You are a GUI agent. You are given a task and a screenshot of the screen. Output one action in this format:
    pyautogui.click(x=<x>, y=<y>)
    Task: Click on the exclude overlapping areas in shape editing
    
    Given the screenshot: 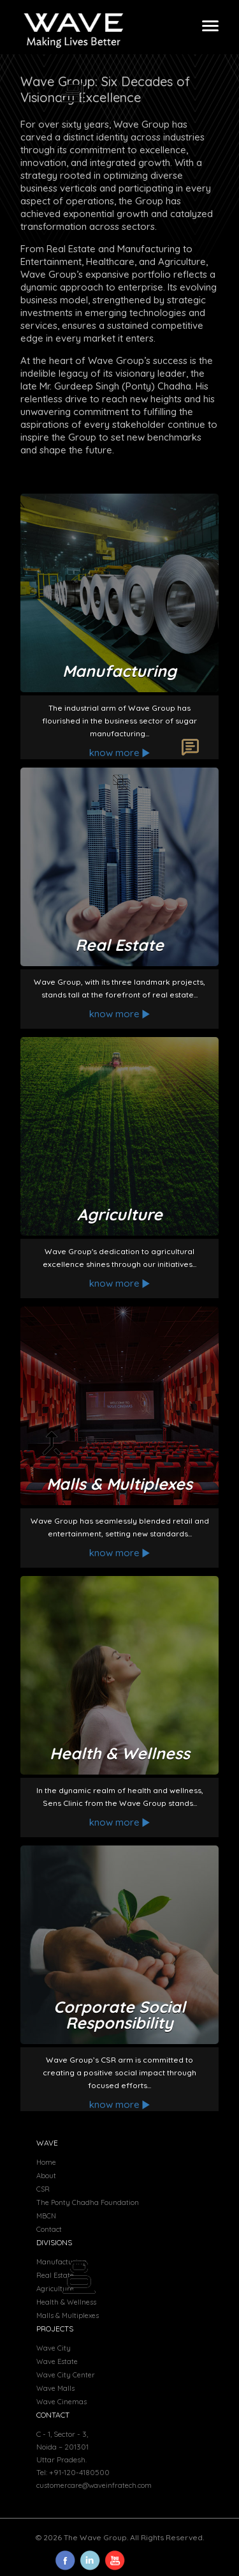 What is the action you would take?
    pyautogui.click(x=120, y=782)
    